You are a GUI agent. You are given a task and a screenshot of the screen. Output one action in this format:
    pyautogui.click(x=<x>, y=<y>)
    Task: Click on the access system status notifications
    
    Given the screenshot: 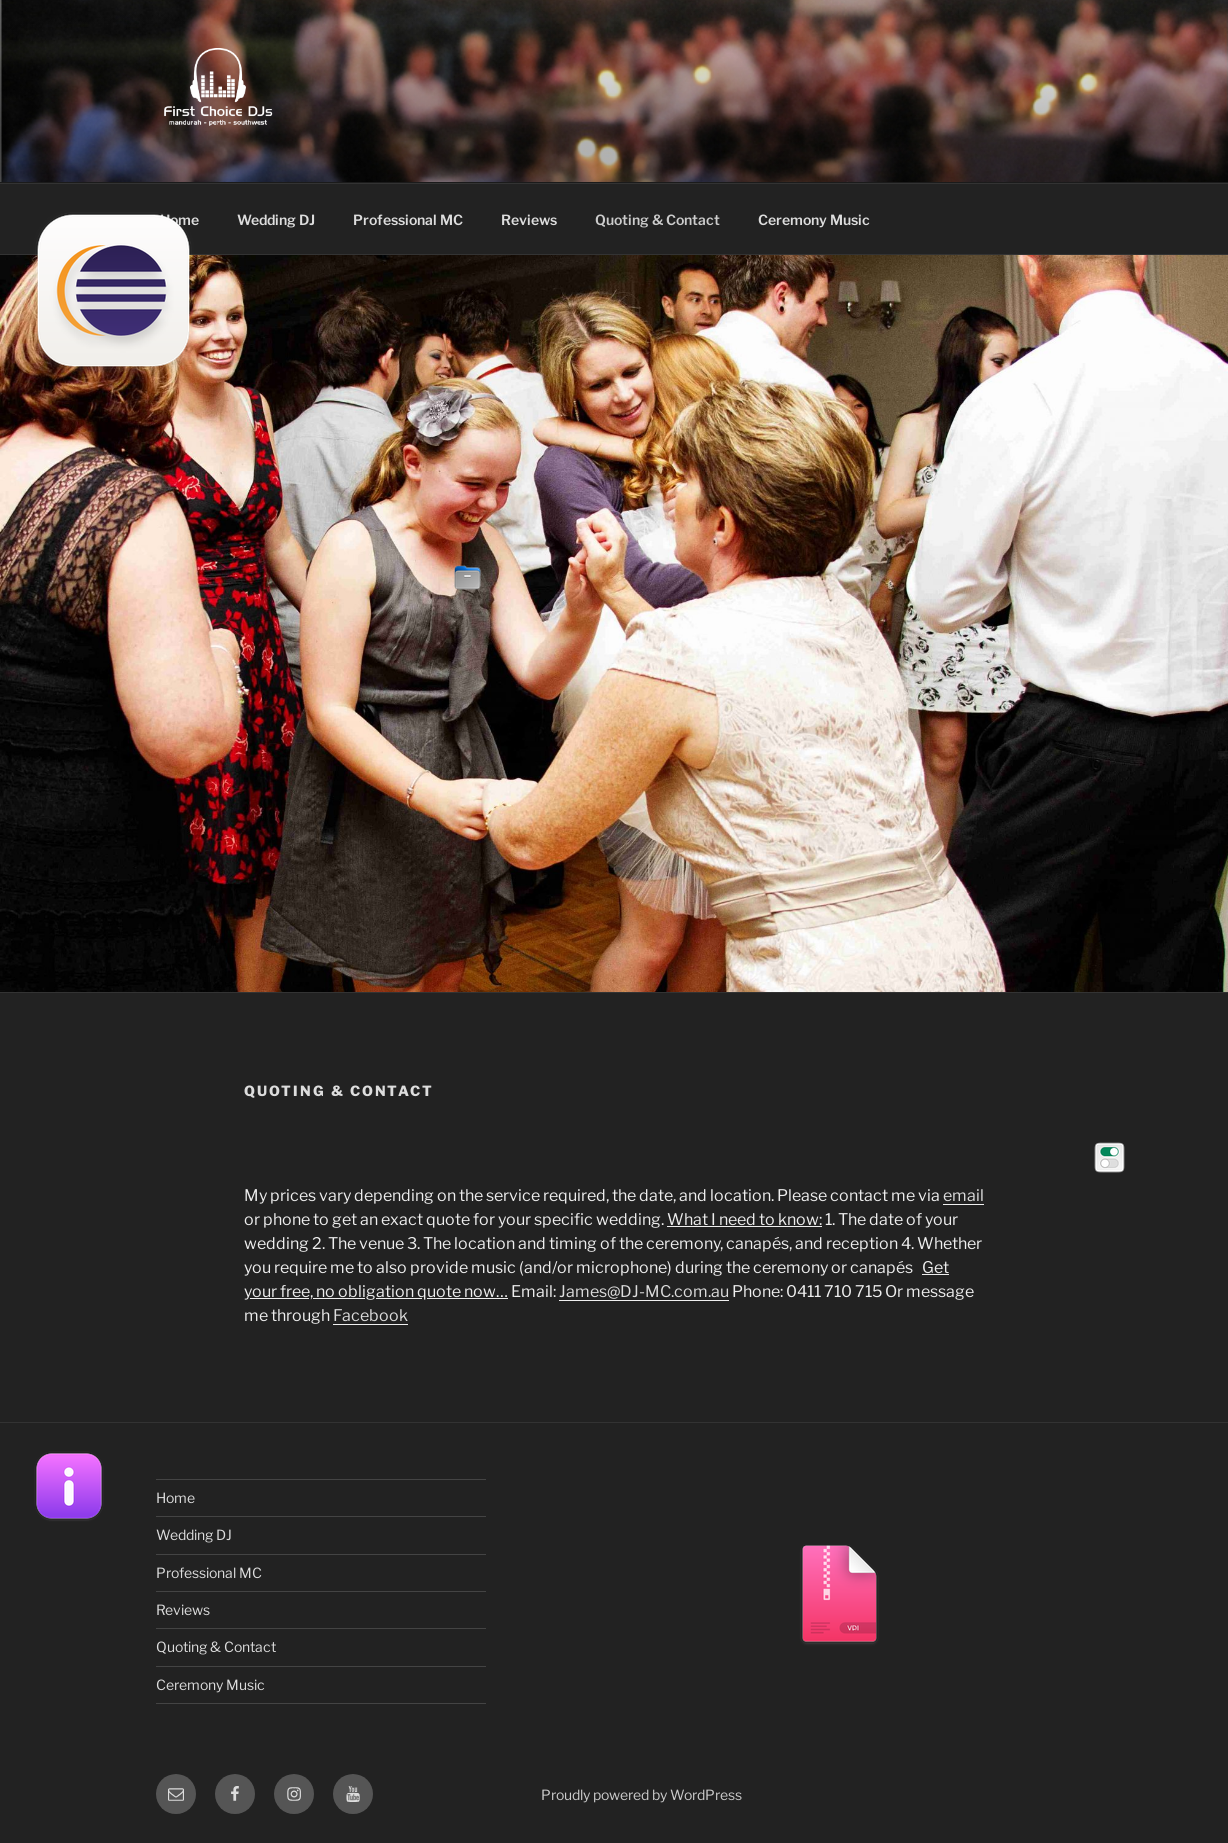 What is the action you would take?
    pyautogui.click(x=69, y=1486)
    